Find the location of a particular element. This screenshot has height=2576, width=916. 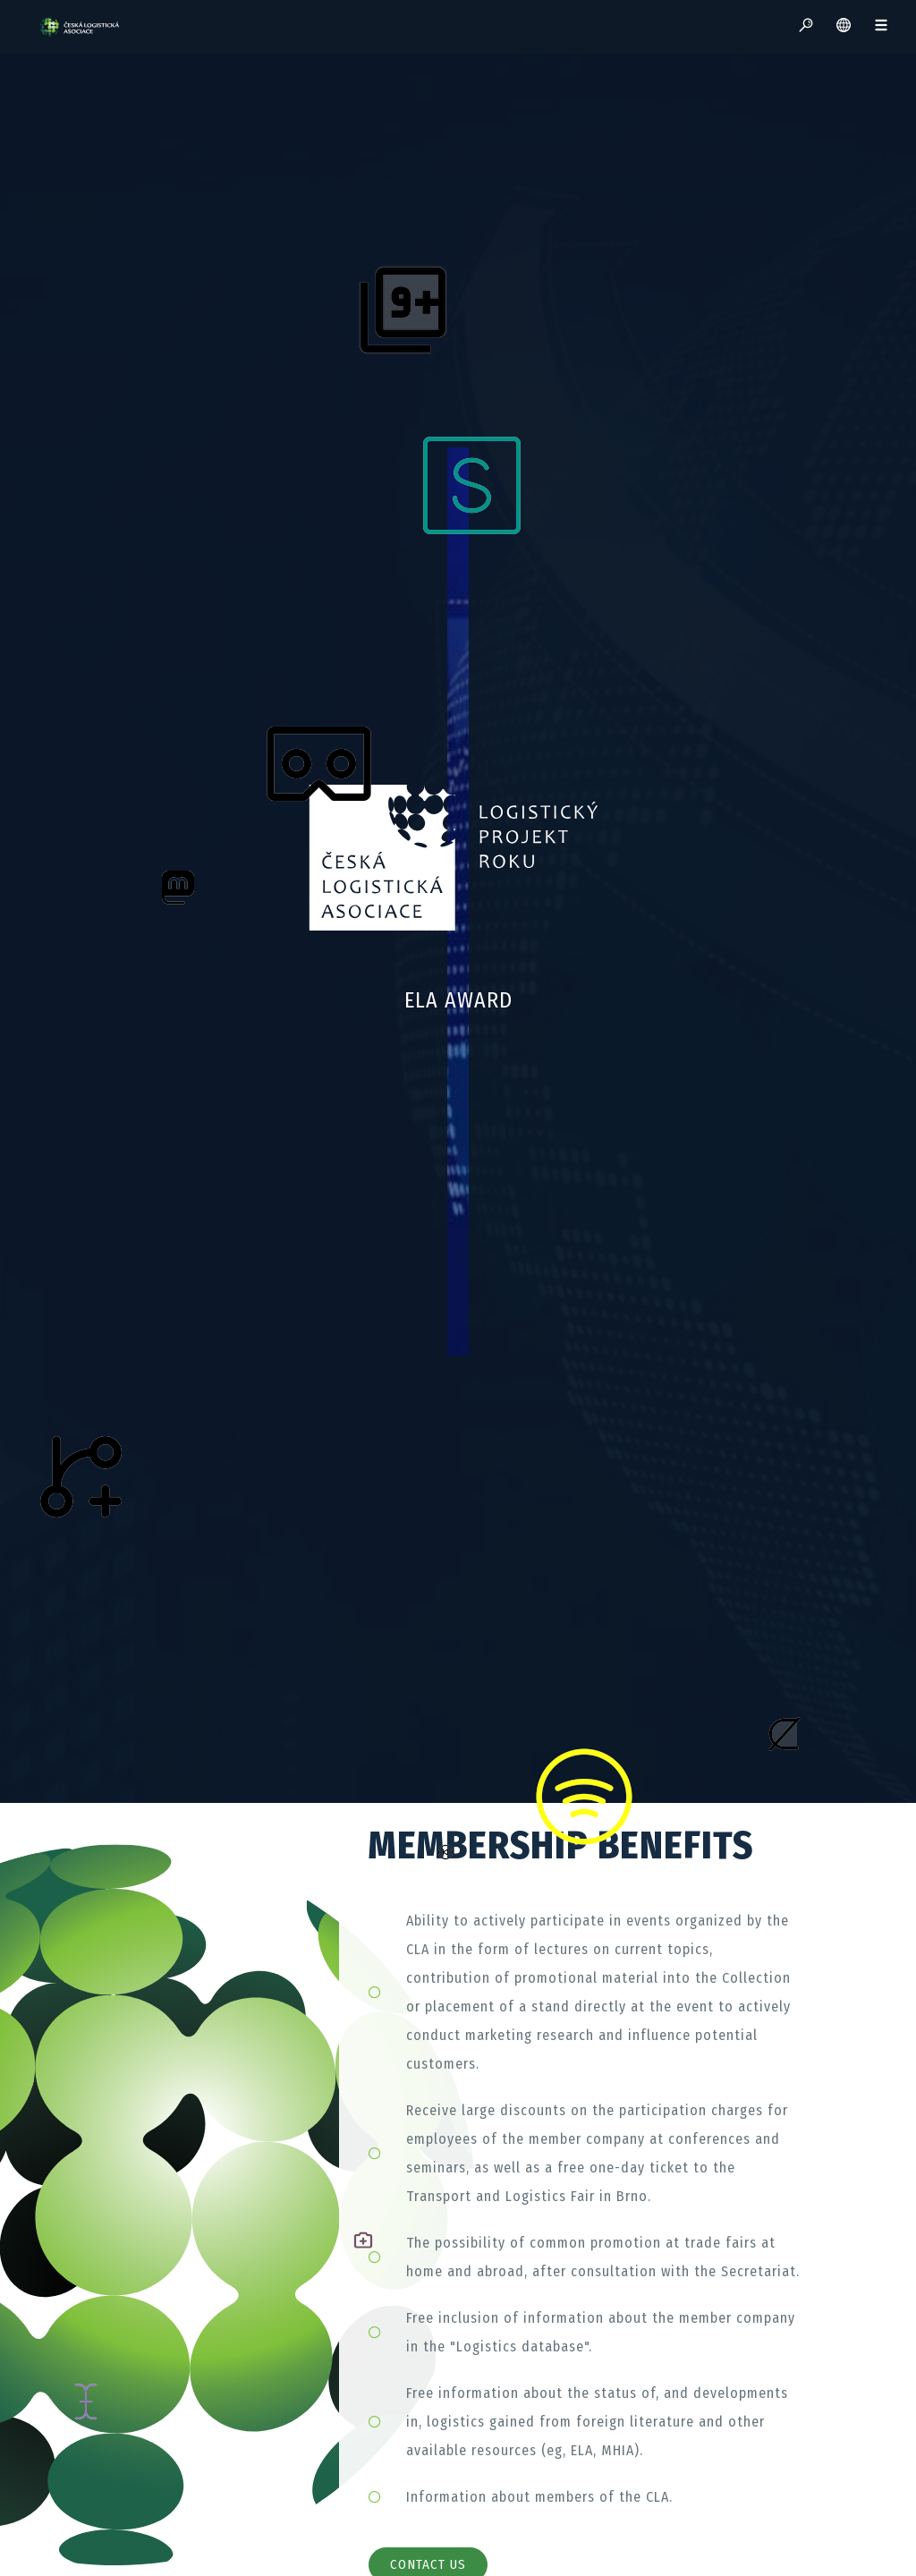

link to Stripe payment services is located at coordinates (471, 485).